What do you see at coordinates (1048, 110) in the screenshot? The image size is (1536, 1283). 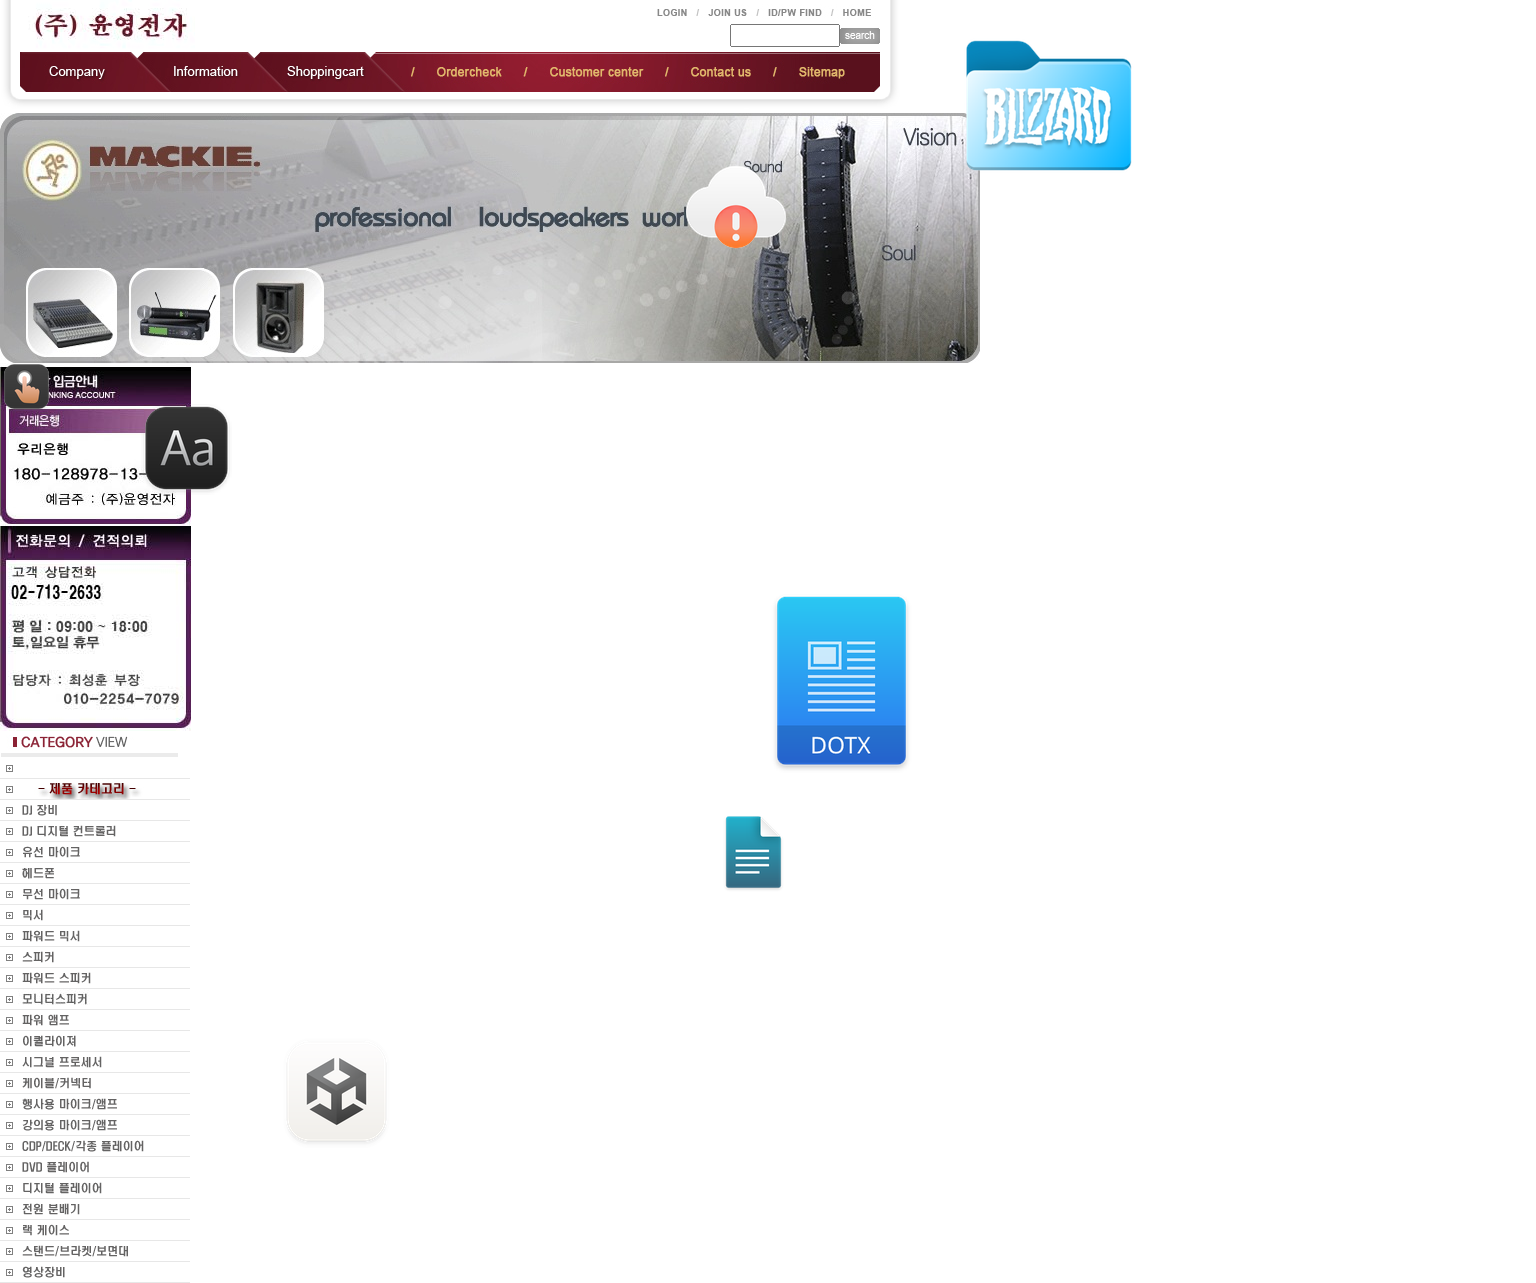 I see `folder containing Blizzard games or files` at bounding box center [1048, 110].